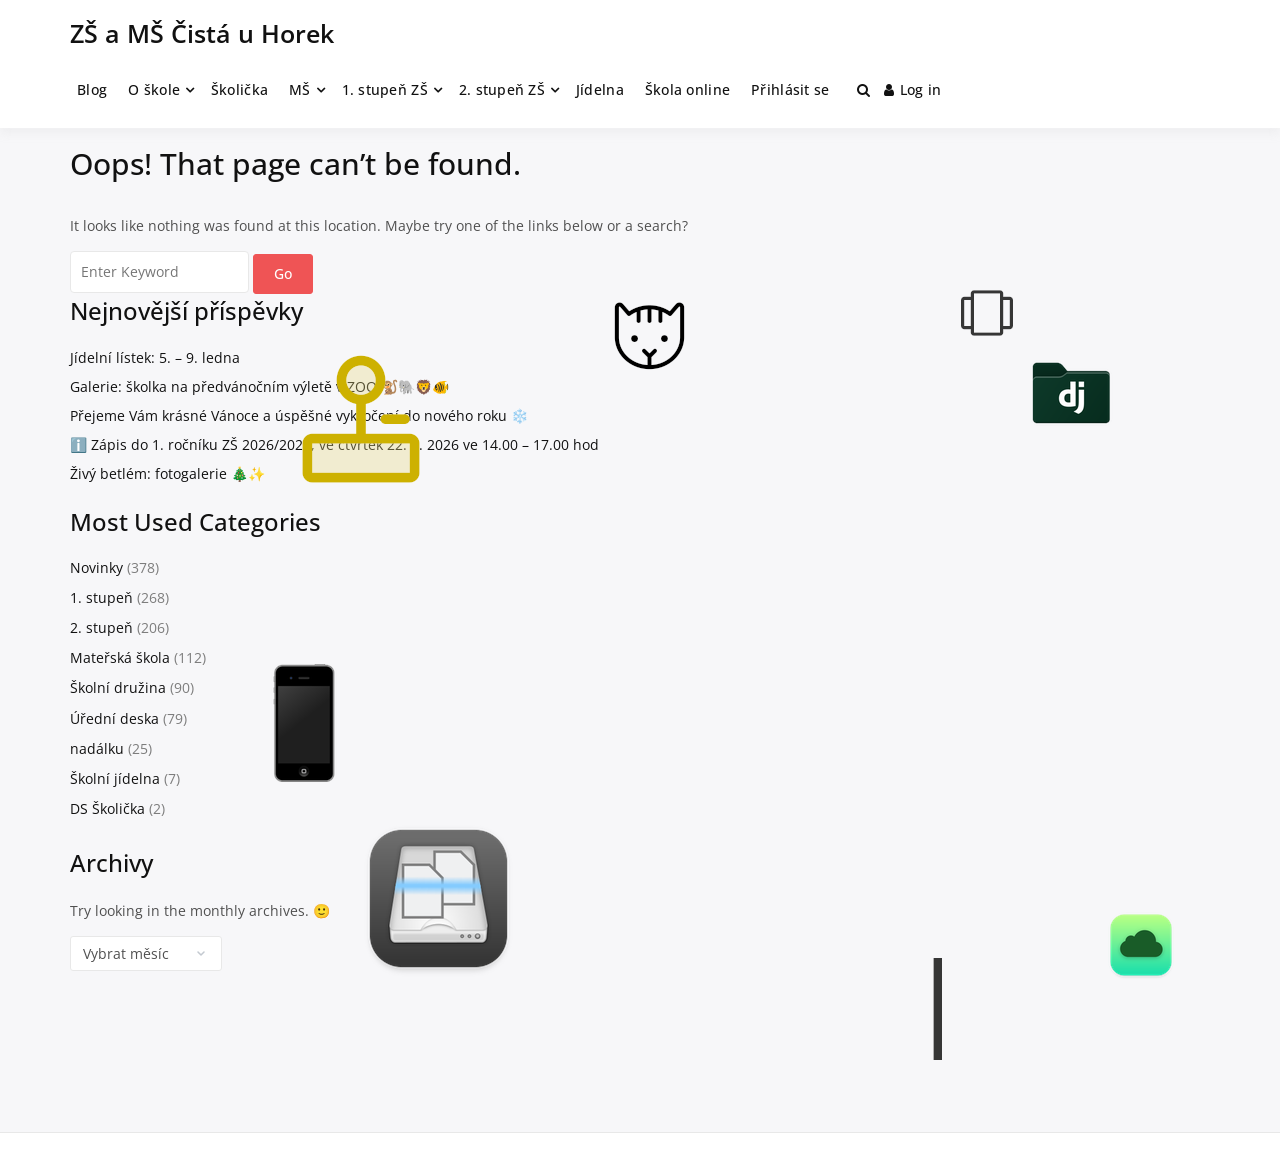 Image resolution: width=1280 pixels, height=1165 pixels. What do you see at coordinates (1141, 945) in the screenshot?
I see `open 4k video downloader app` at bounding box center [1141, 945].